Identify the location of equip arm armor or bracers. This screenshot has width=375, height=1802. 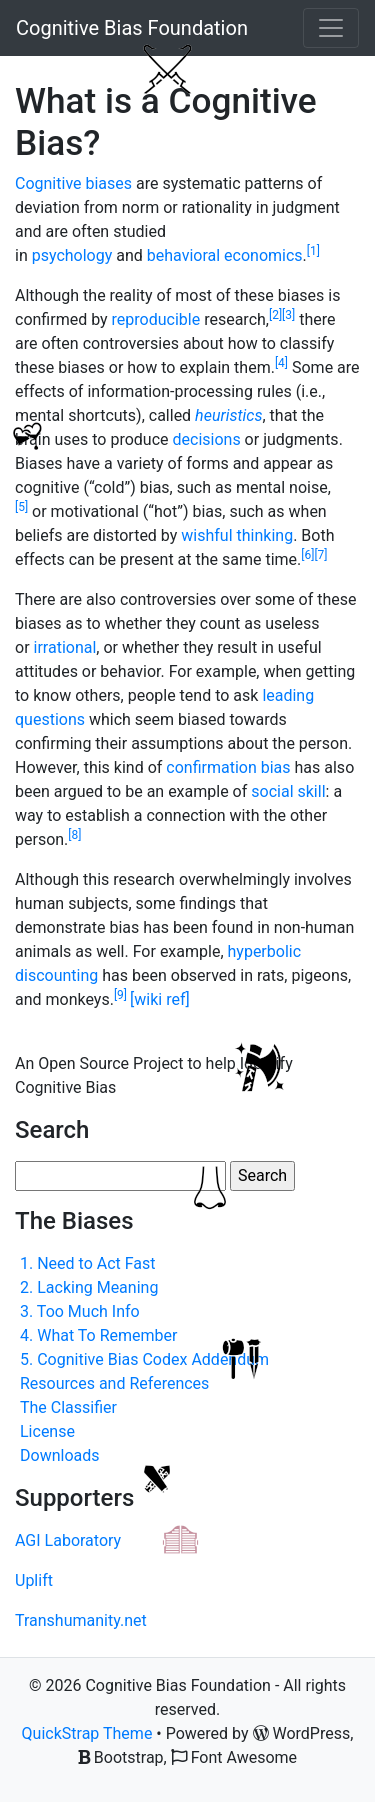
(157, 1479).